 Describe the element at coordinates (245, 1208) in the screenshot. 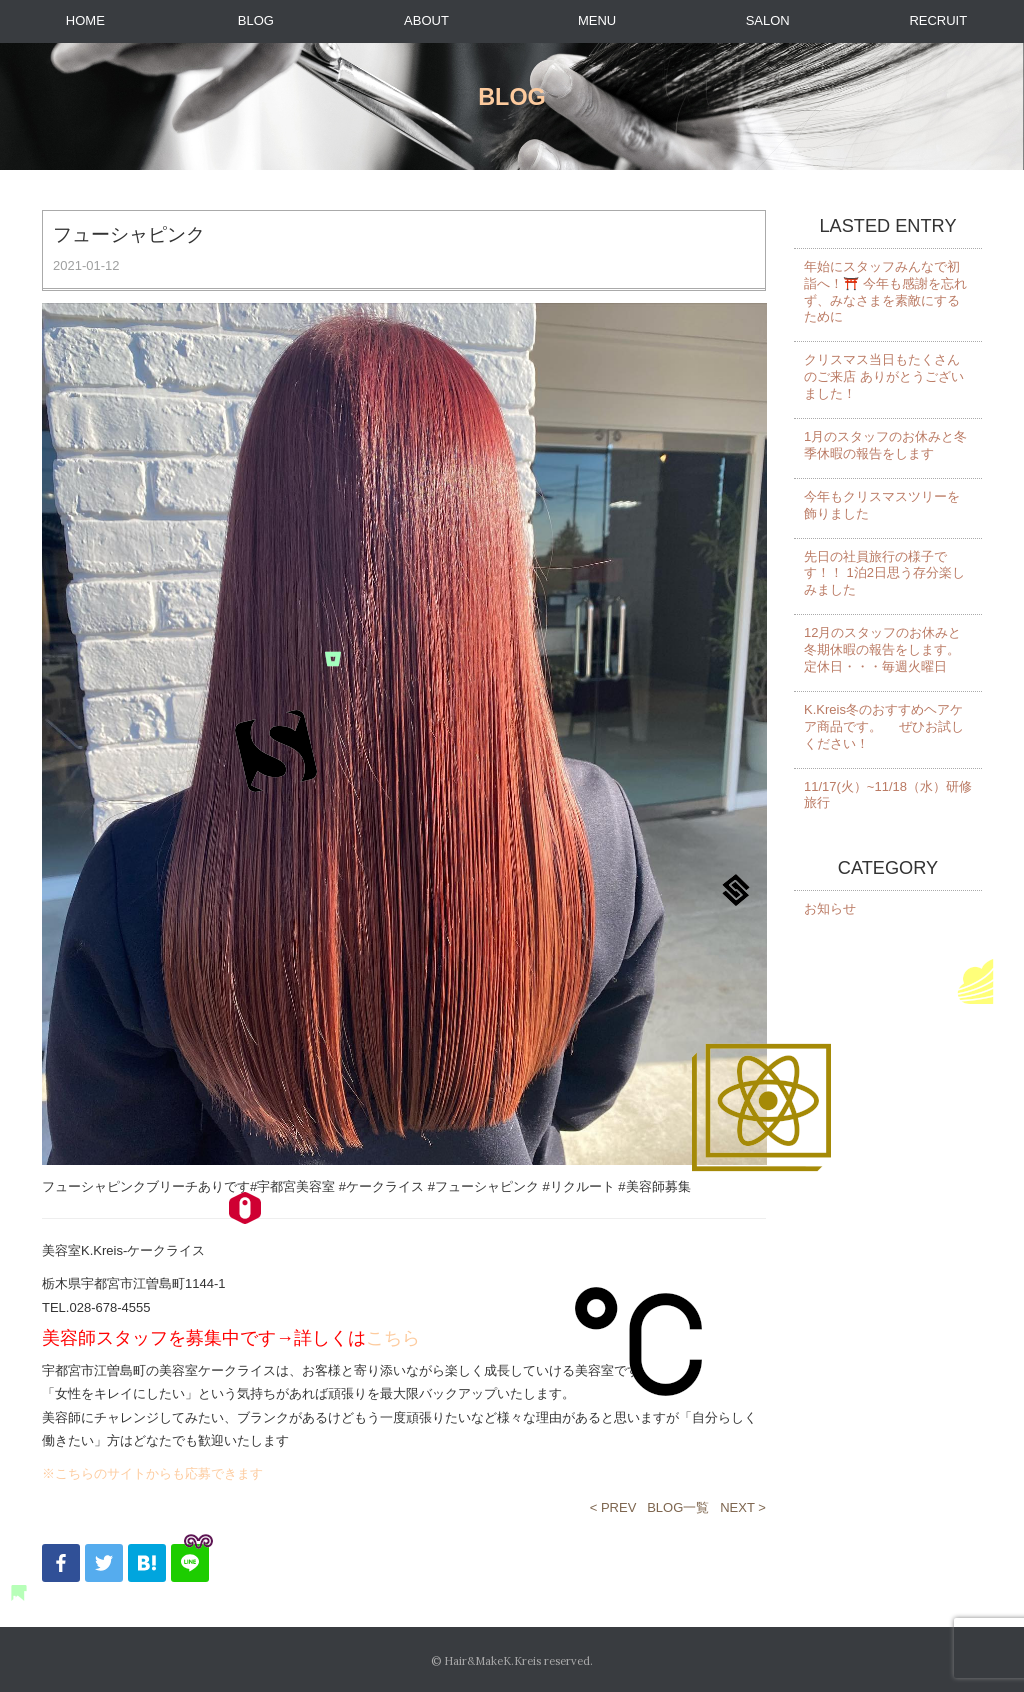

I see `open the refine app` at that location.